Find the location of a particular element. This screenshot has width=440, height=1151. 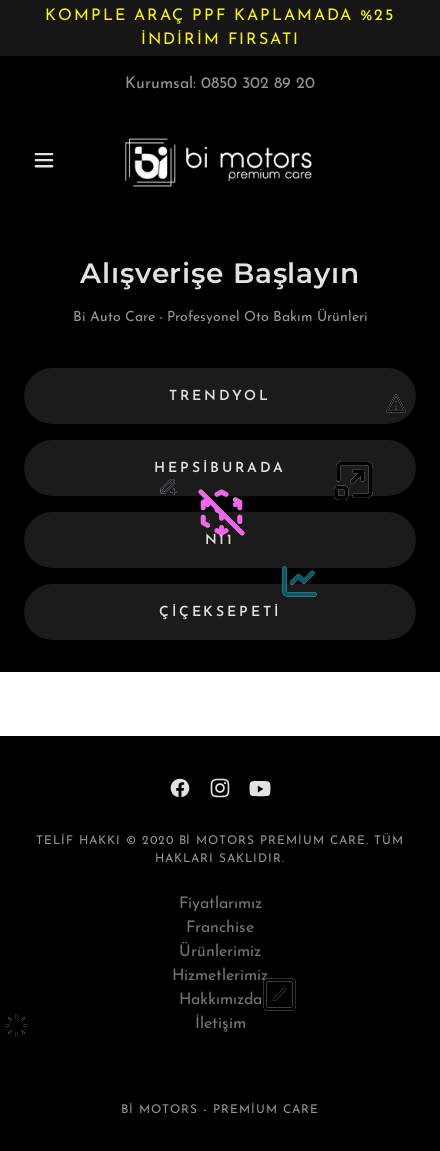

3D object view is disabled is located at coordinates (221, 512).